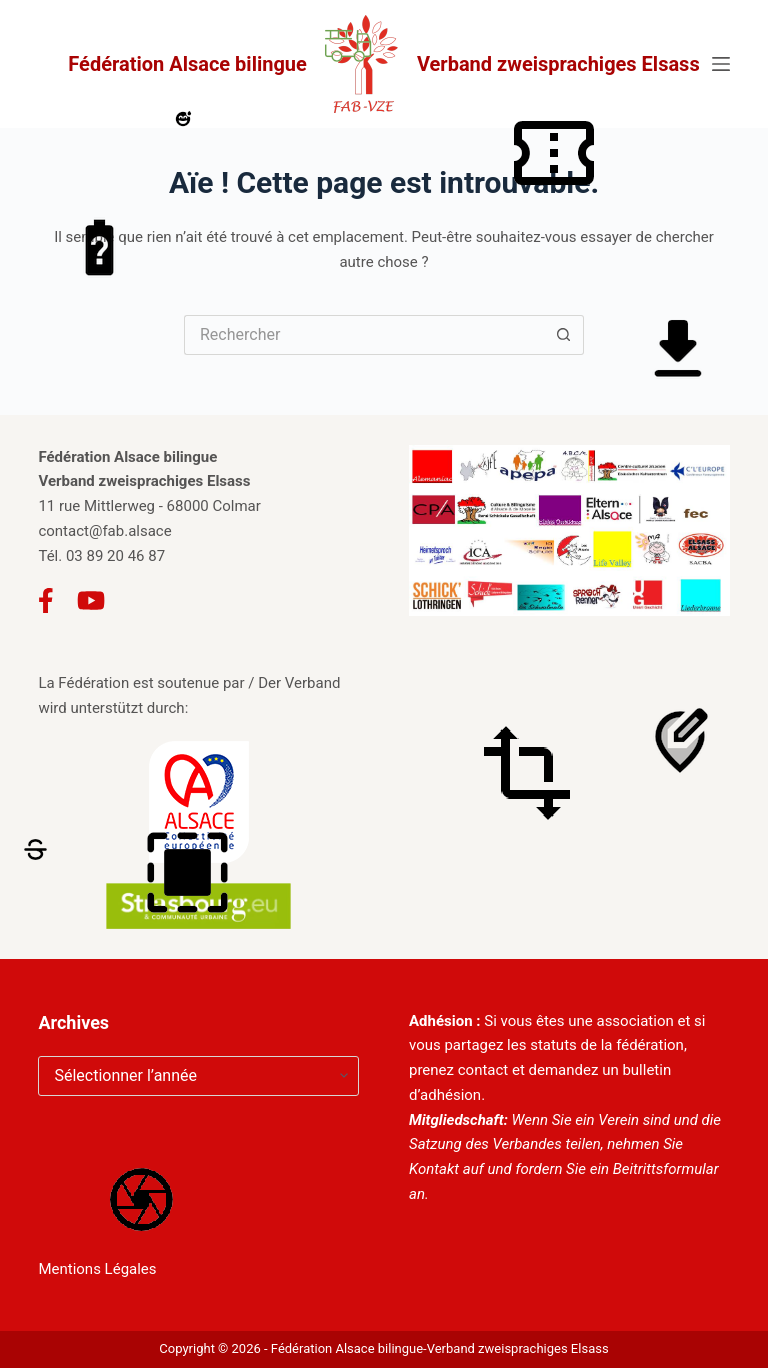 The image size is (768, 1368). Describe the element at coordinates (187, 872) in the screenshot. I see `select all items in the current view` at that location.